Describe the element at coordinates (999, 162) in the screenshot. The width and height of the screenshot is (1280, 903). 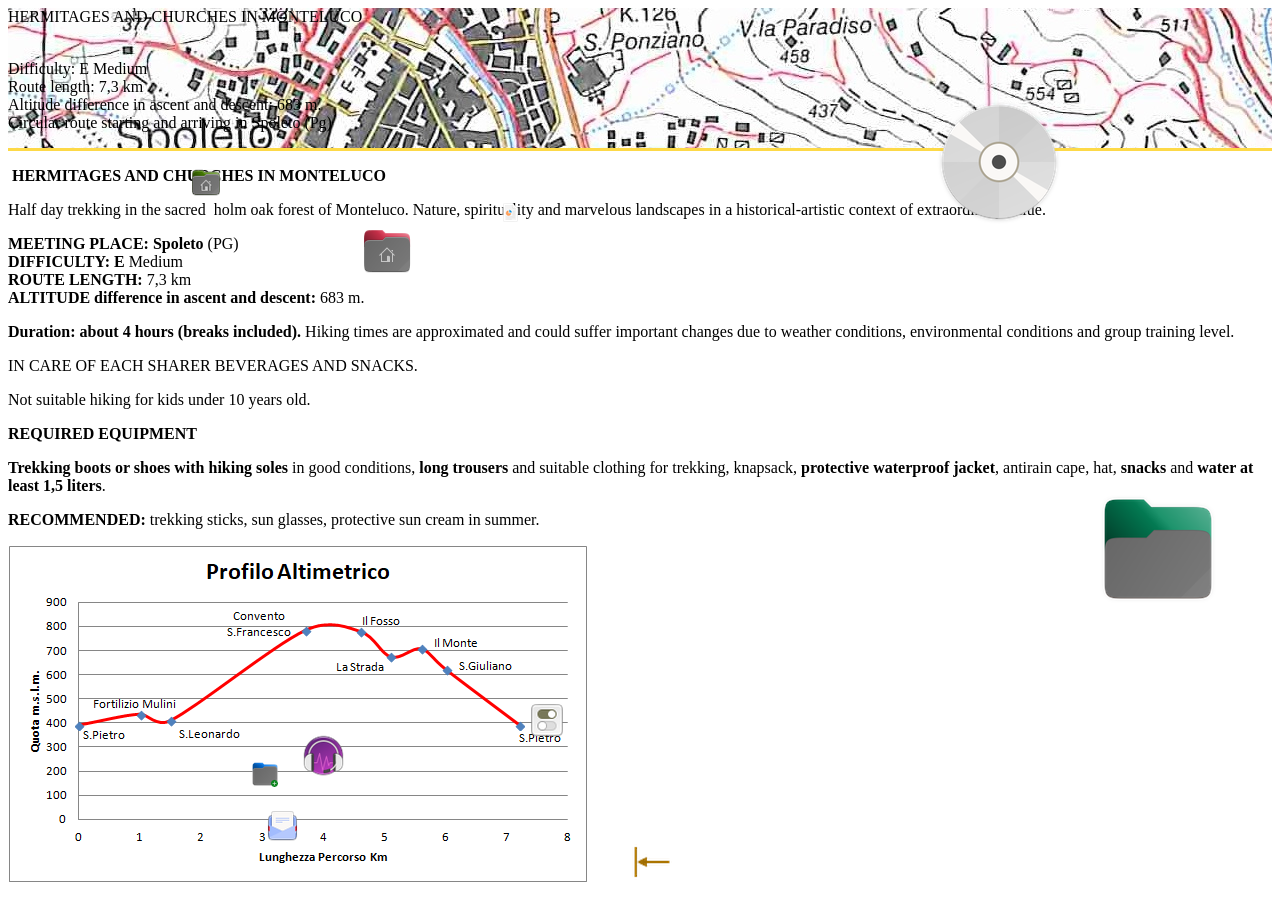
I see `indicates a DVD-ROM drive or disc` at that location.